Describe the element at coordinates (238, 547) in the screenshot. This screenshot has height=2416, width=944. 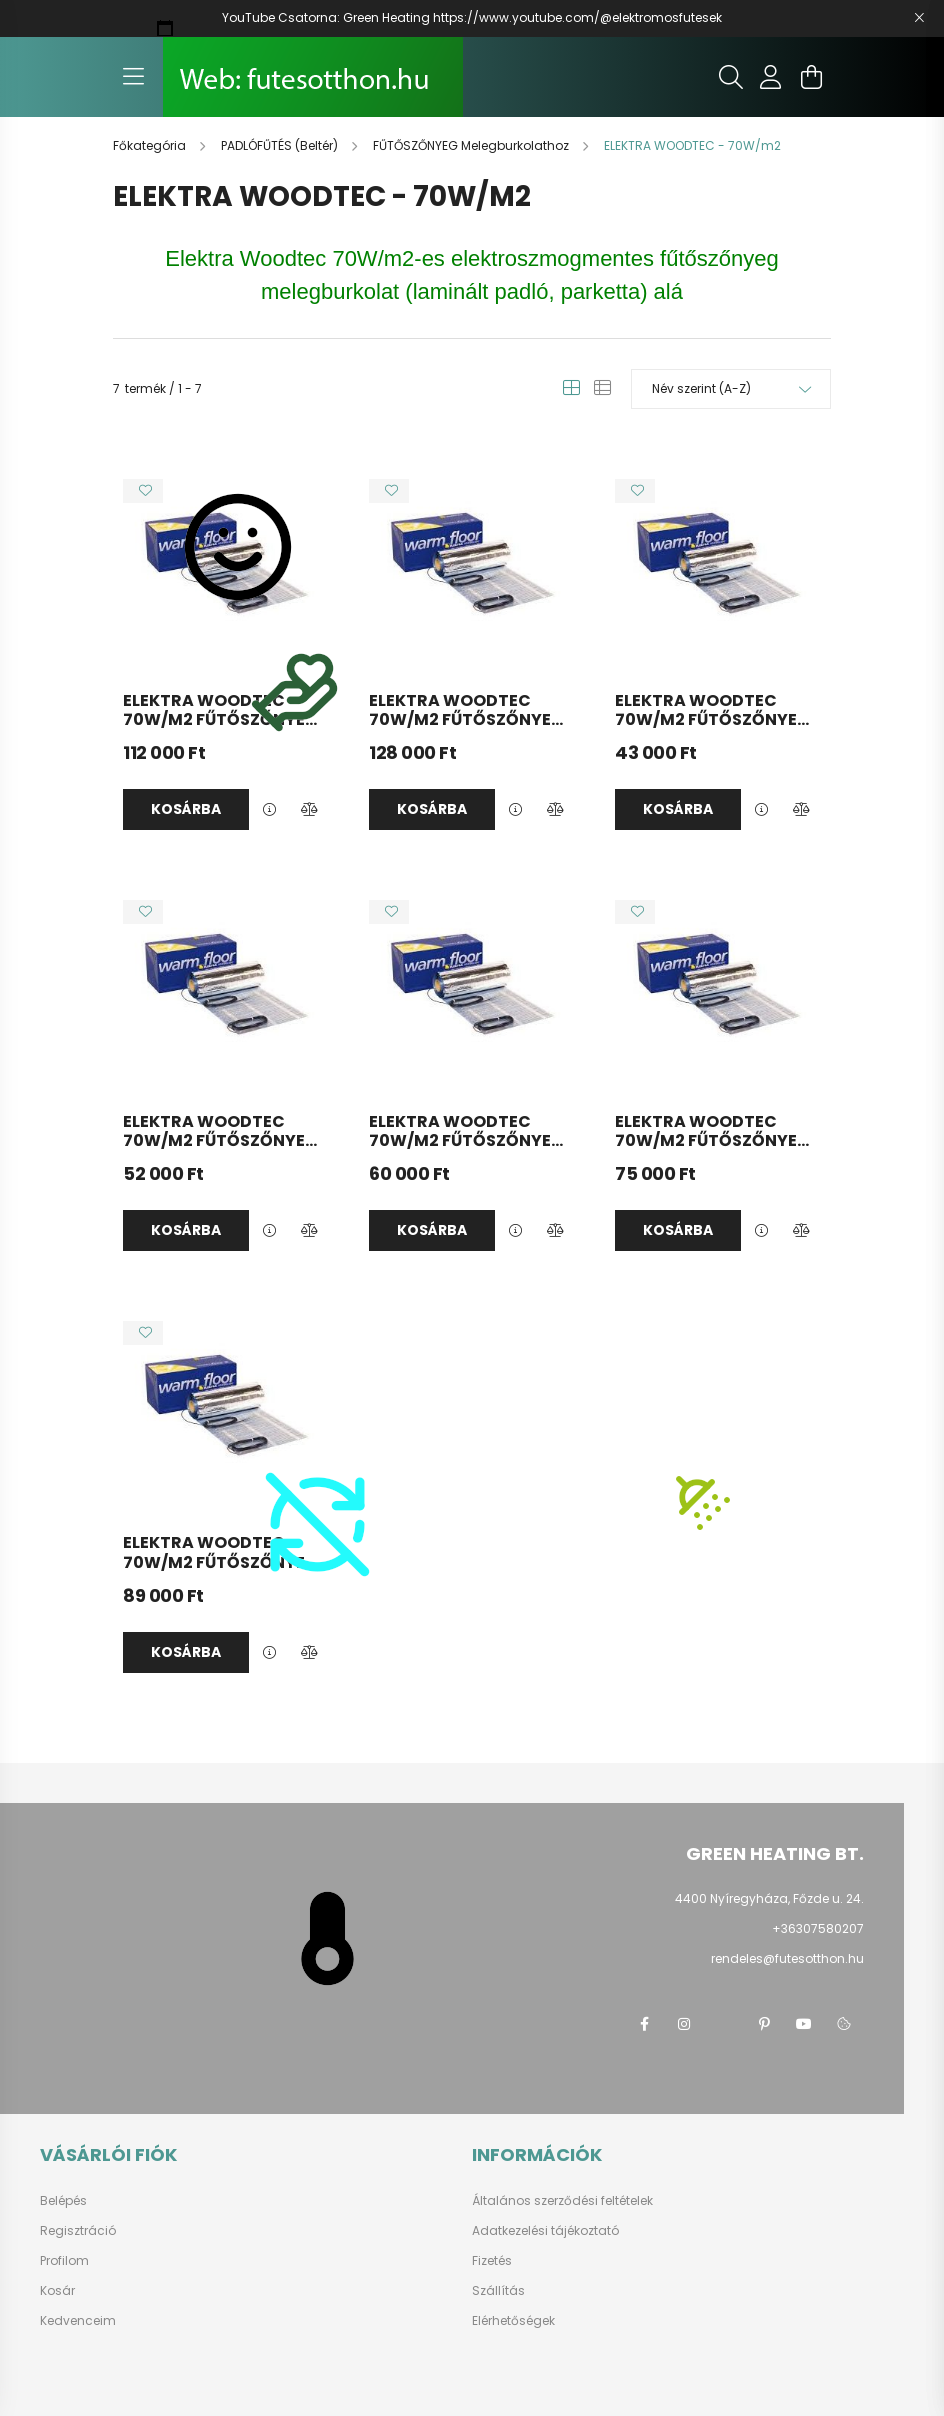
I see `add an emoji or reaction` at that location.